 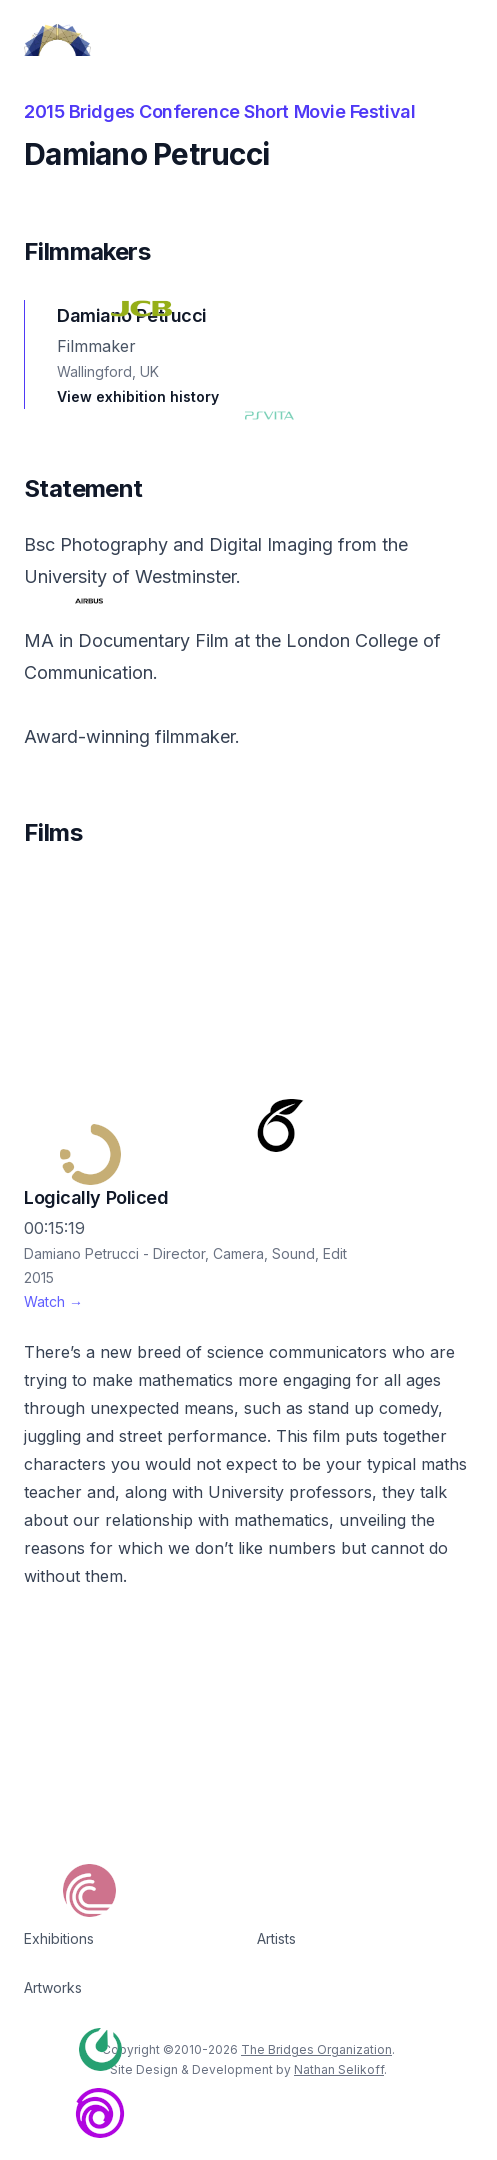 What do you see at coordinates (141, 308) in the screenshot?
I see `pay with JCB credit card` at bounding box center [141, 308].